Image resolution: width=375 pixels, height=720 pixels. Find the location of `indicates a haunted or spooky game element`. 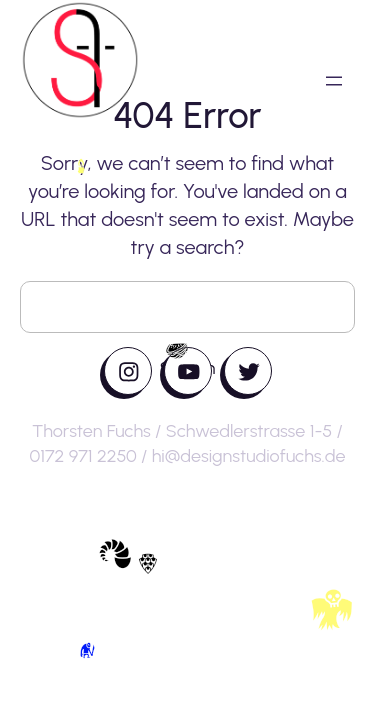

indicates a haunted or spooky game element is located at coordinates (332, 610).